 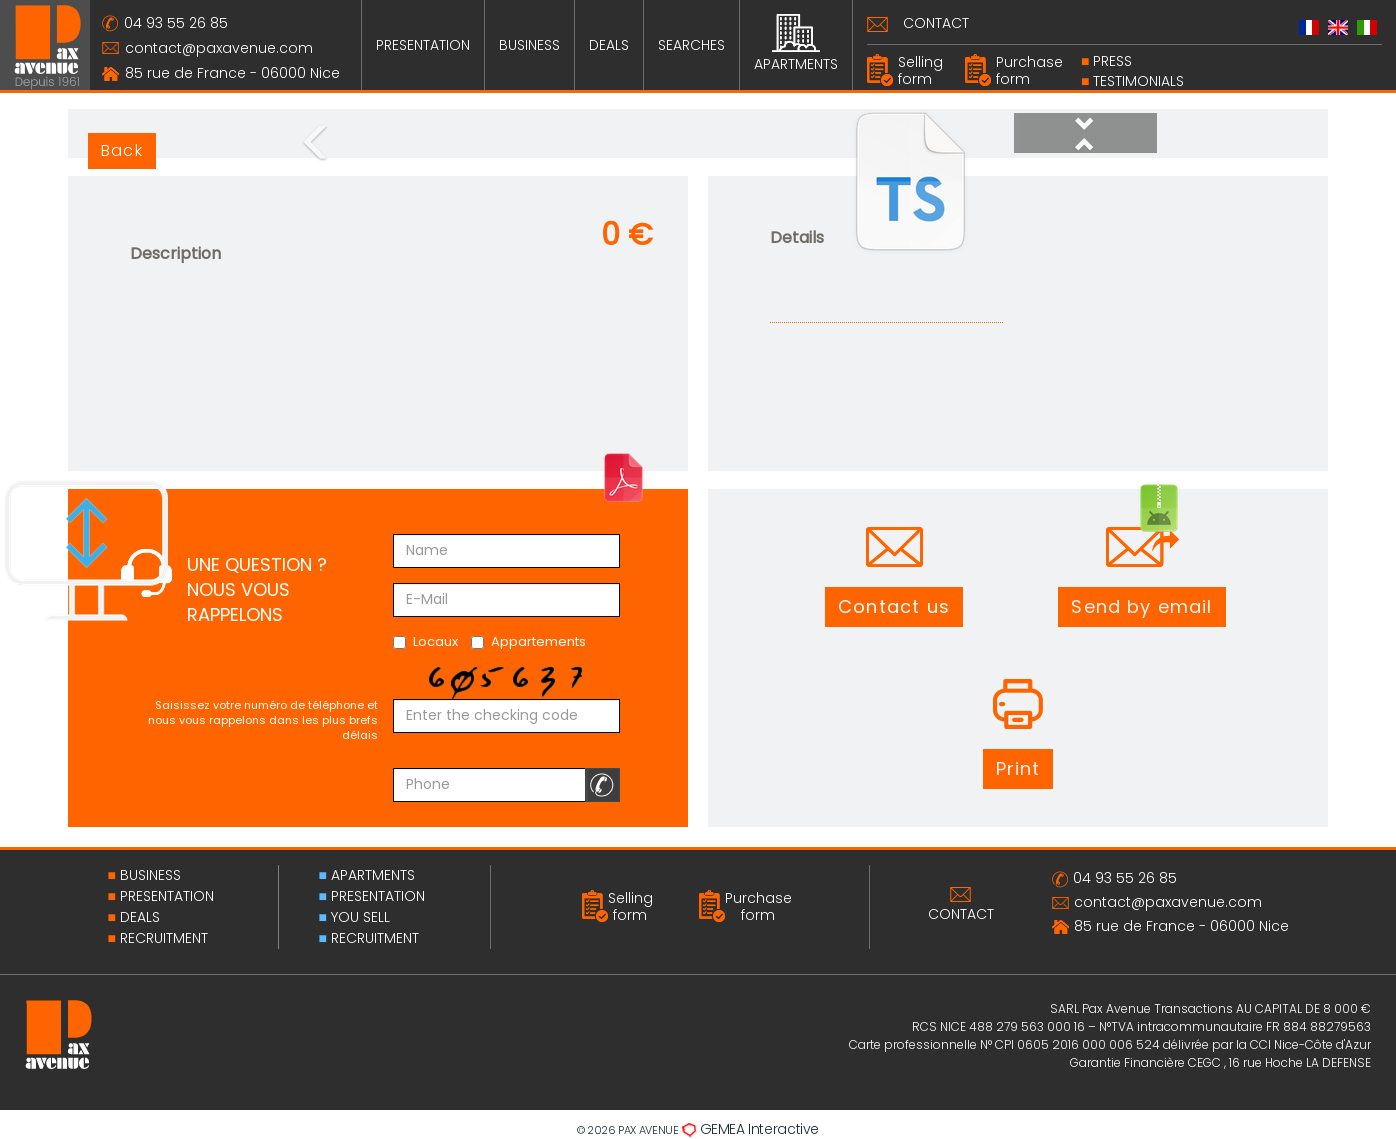 What do you see at coordinates (623, 477) in the screenshot?
I see `a pdf document file` at bounding box center [623, 477].